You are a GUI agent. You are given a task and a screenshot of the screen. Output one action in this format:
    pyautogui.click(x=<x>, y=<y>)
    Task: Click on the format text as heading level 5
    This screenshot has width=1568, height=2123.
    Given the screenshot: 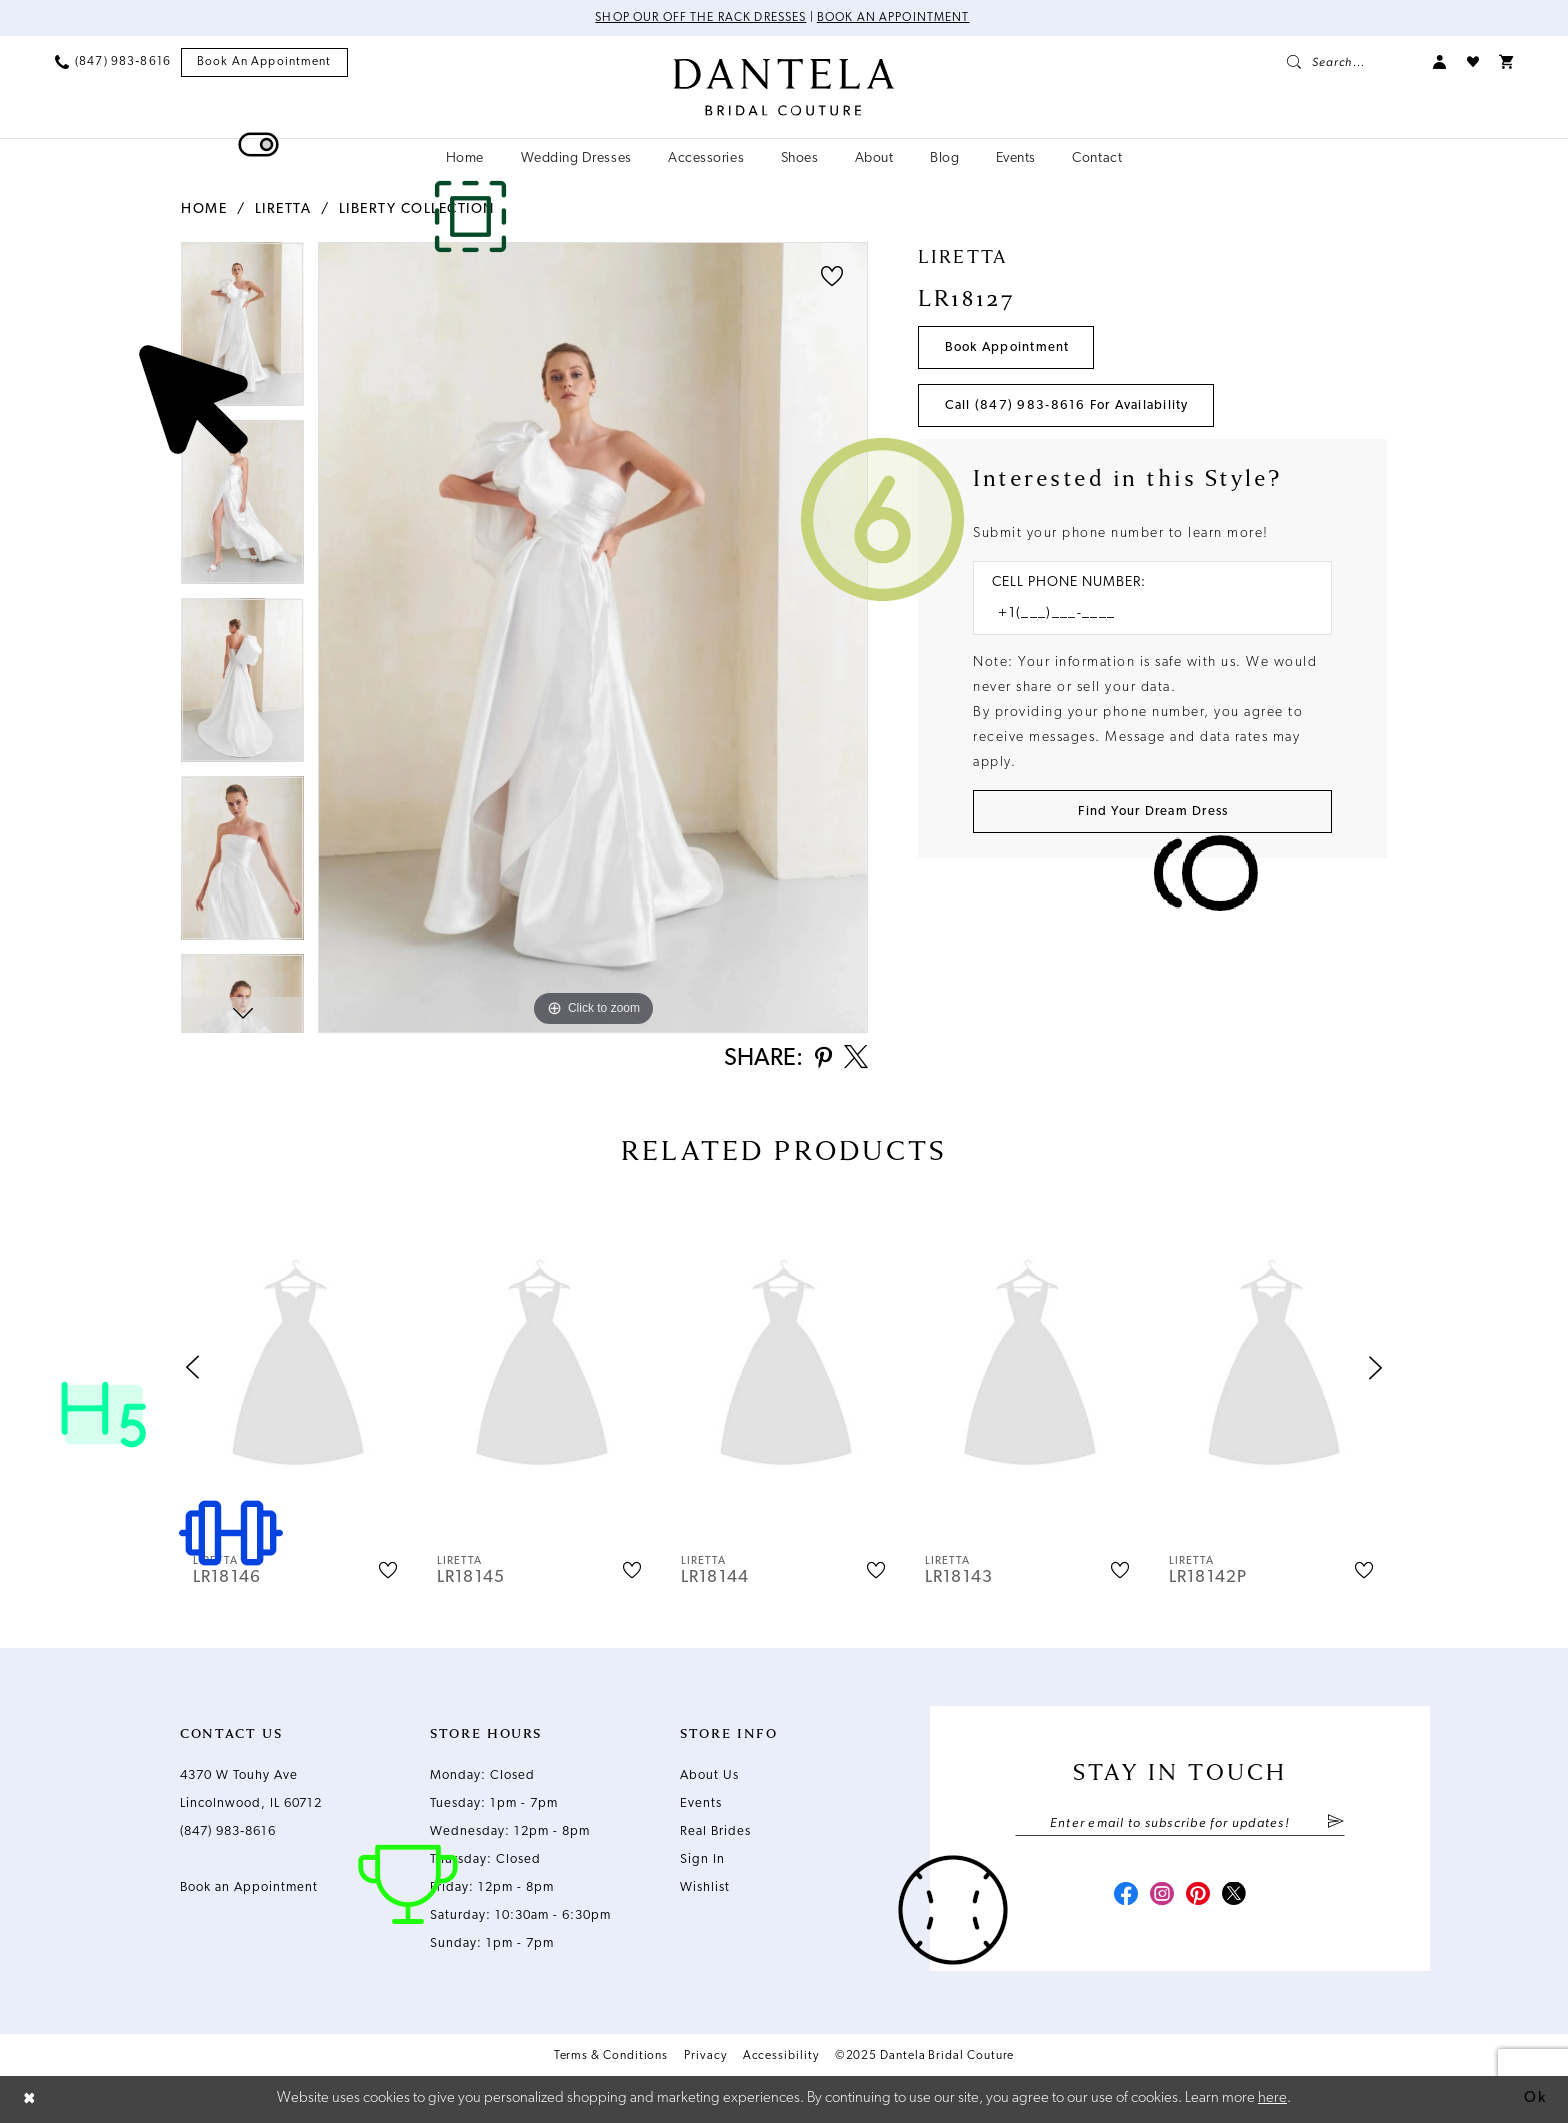 What is the action you would take?
    pyautogui.click(x=99, y=1413)
    